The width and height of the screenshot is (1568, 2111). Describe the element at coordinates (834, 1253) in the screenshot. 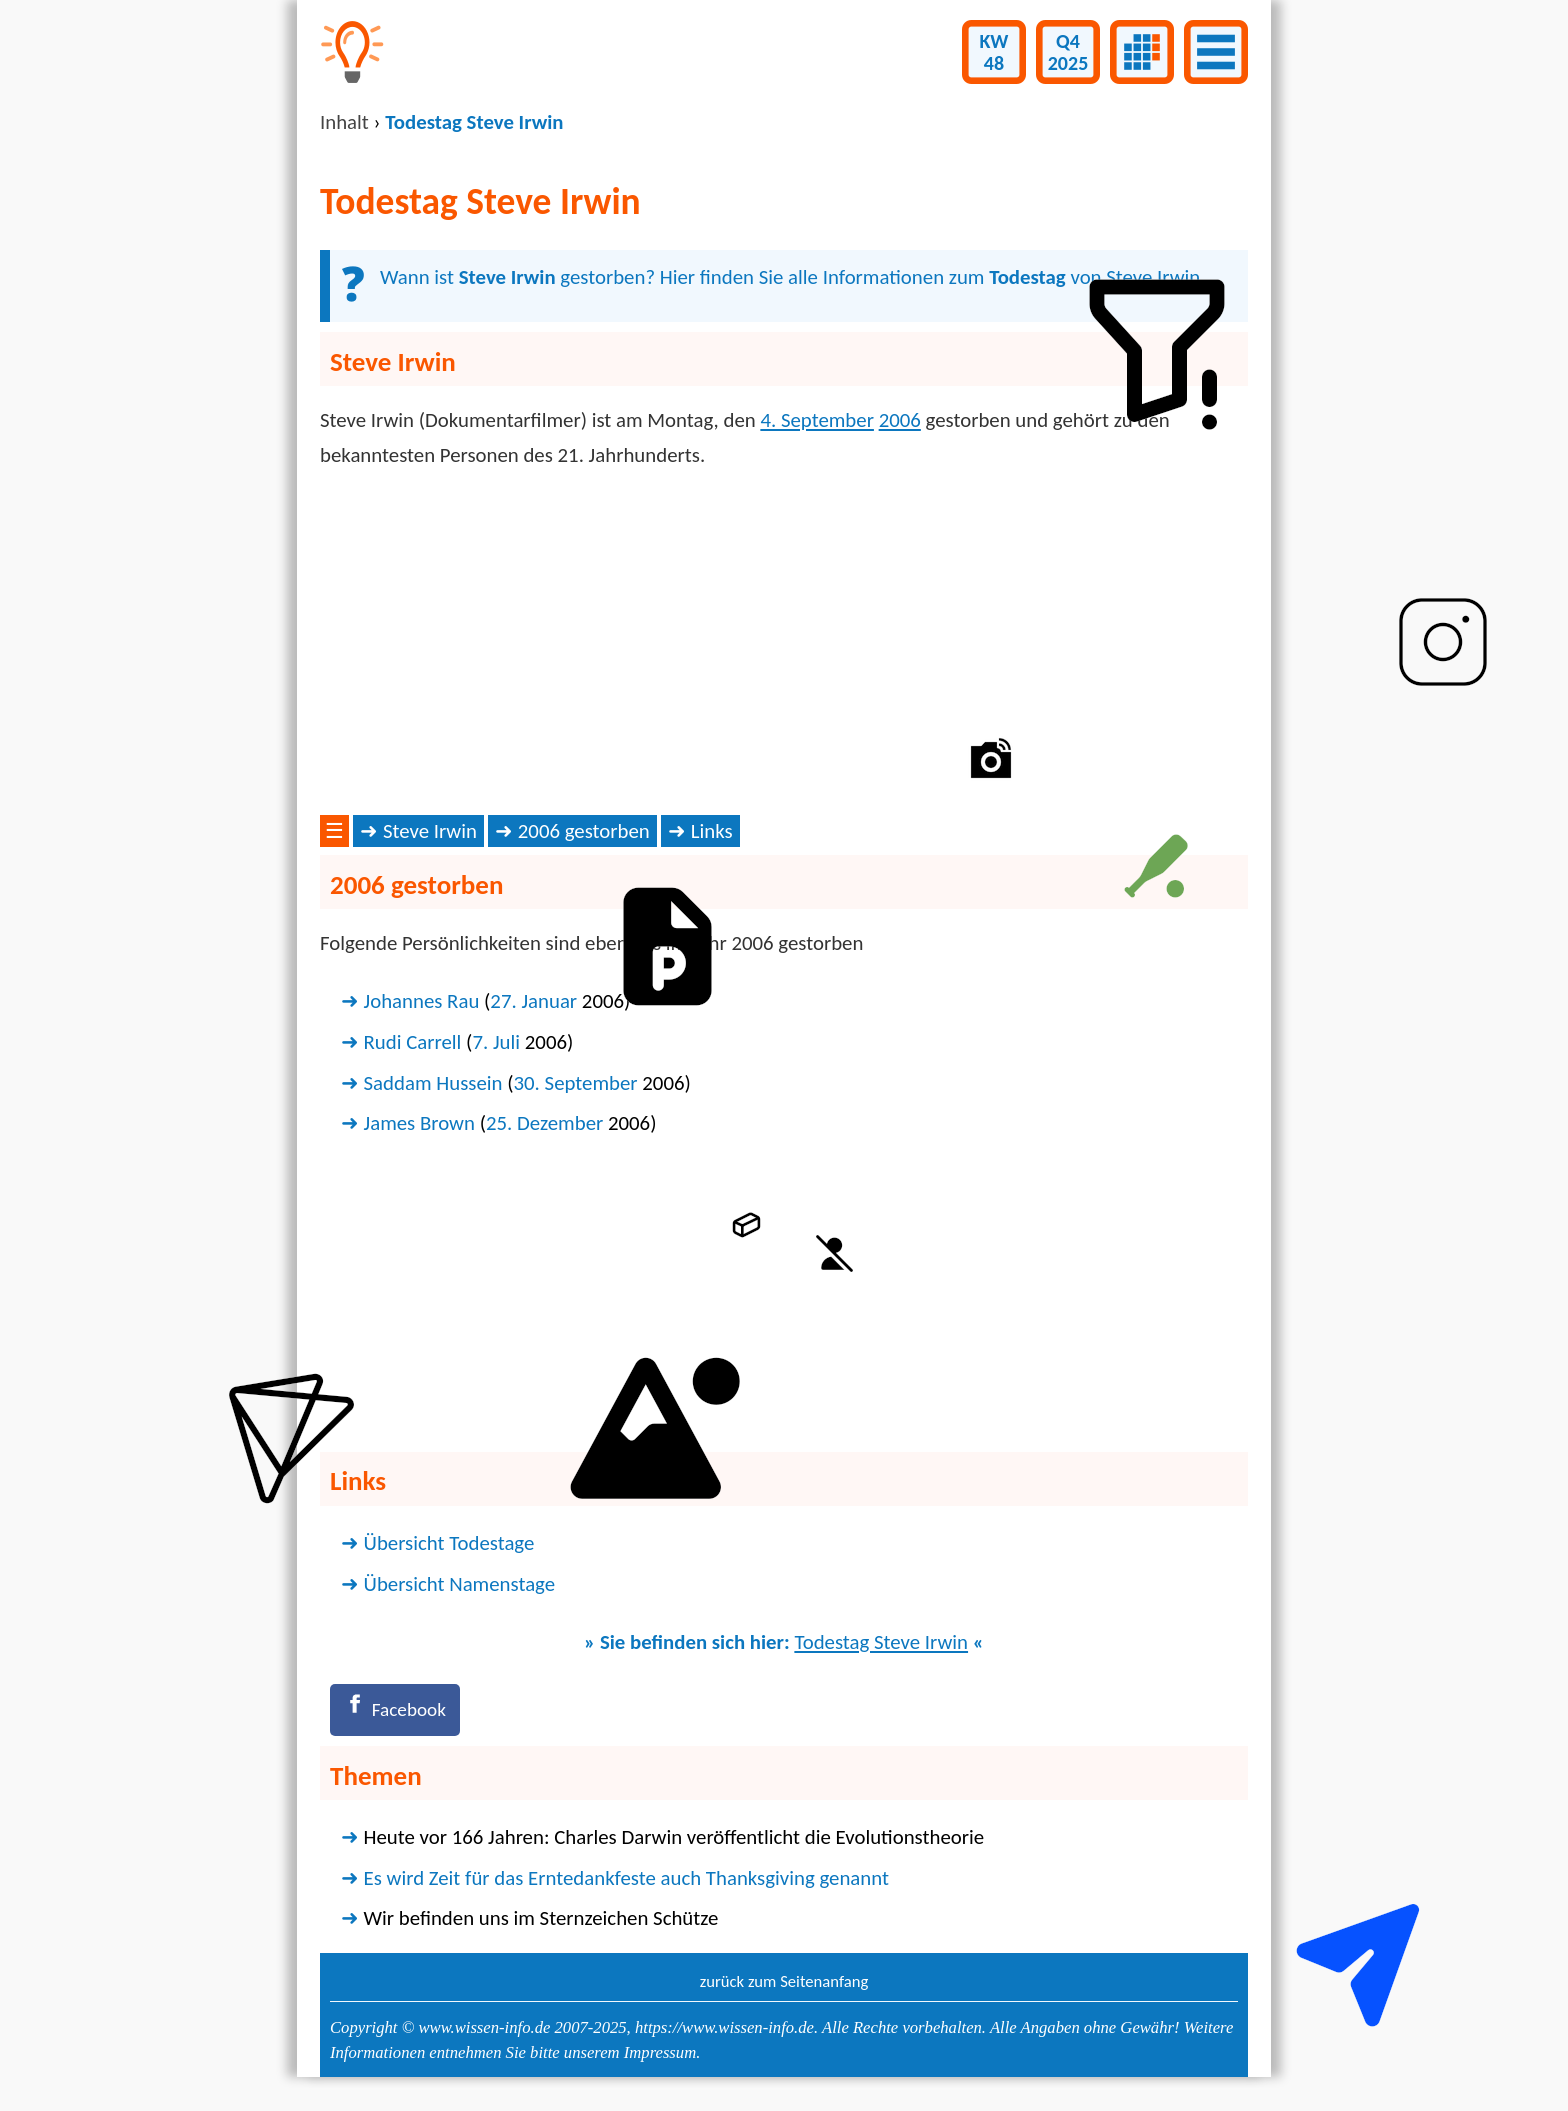

I see `block or remove a user` at that location.